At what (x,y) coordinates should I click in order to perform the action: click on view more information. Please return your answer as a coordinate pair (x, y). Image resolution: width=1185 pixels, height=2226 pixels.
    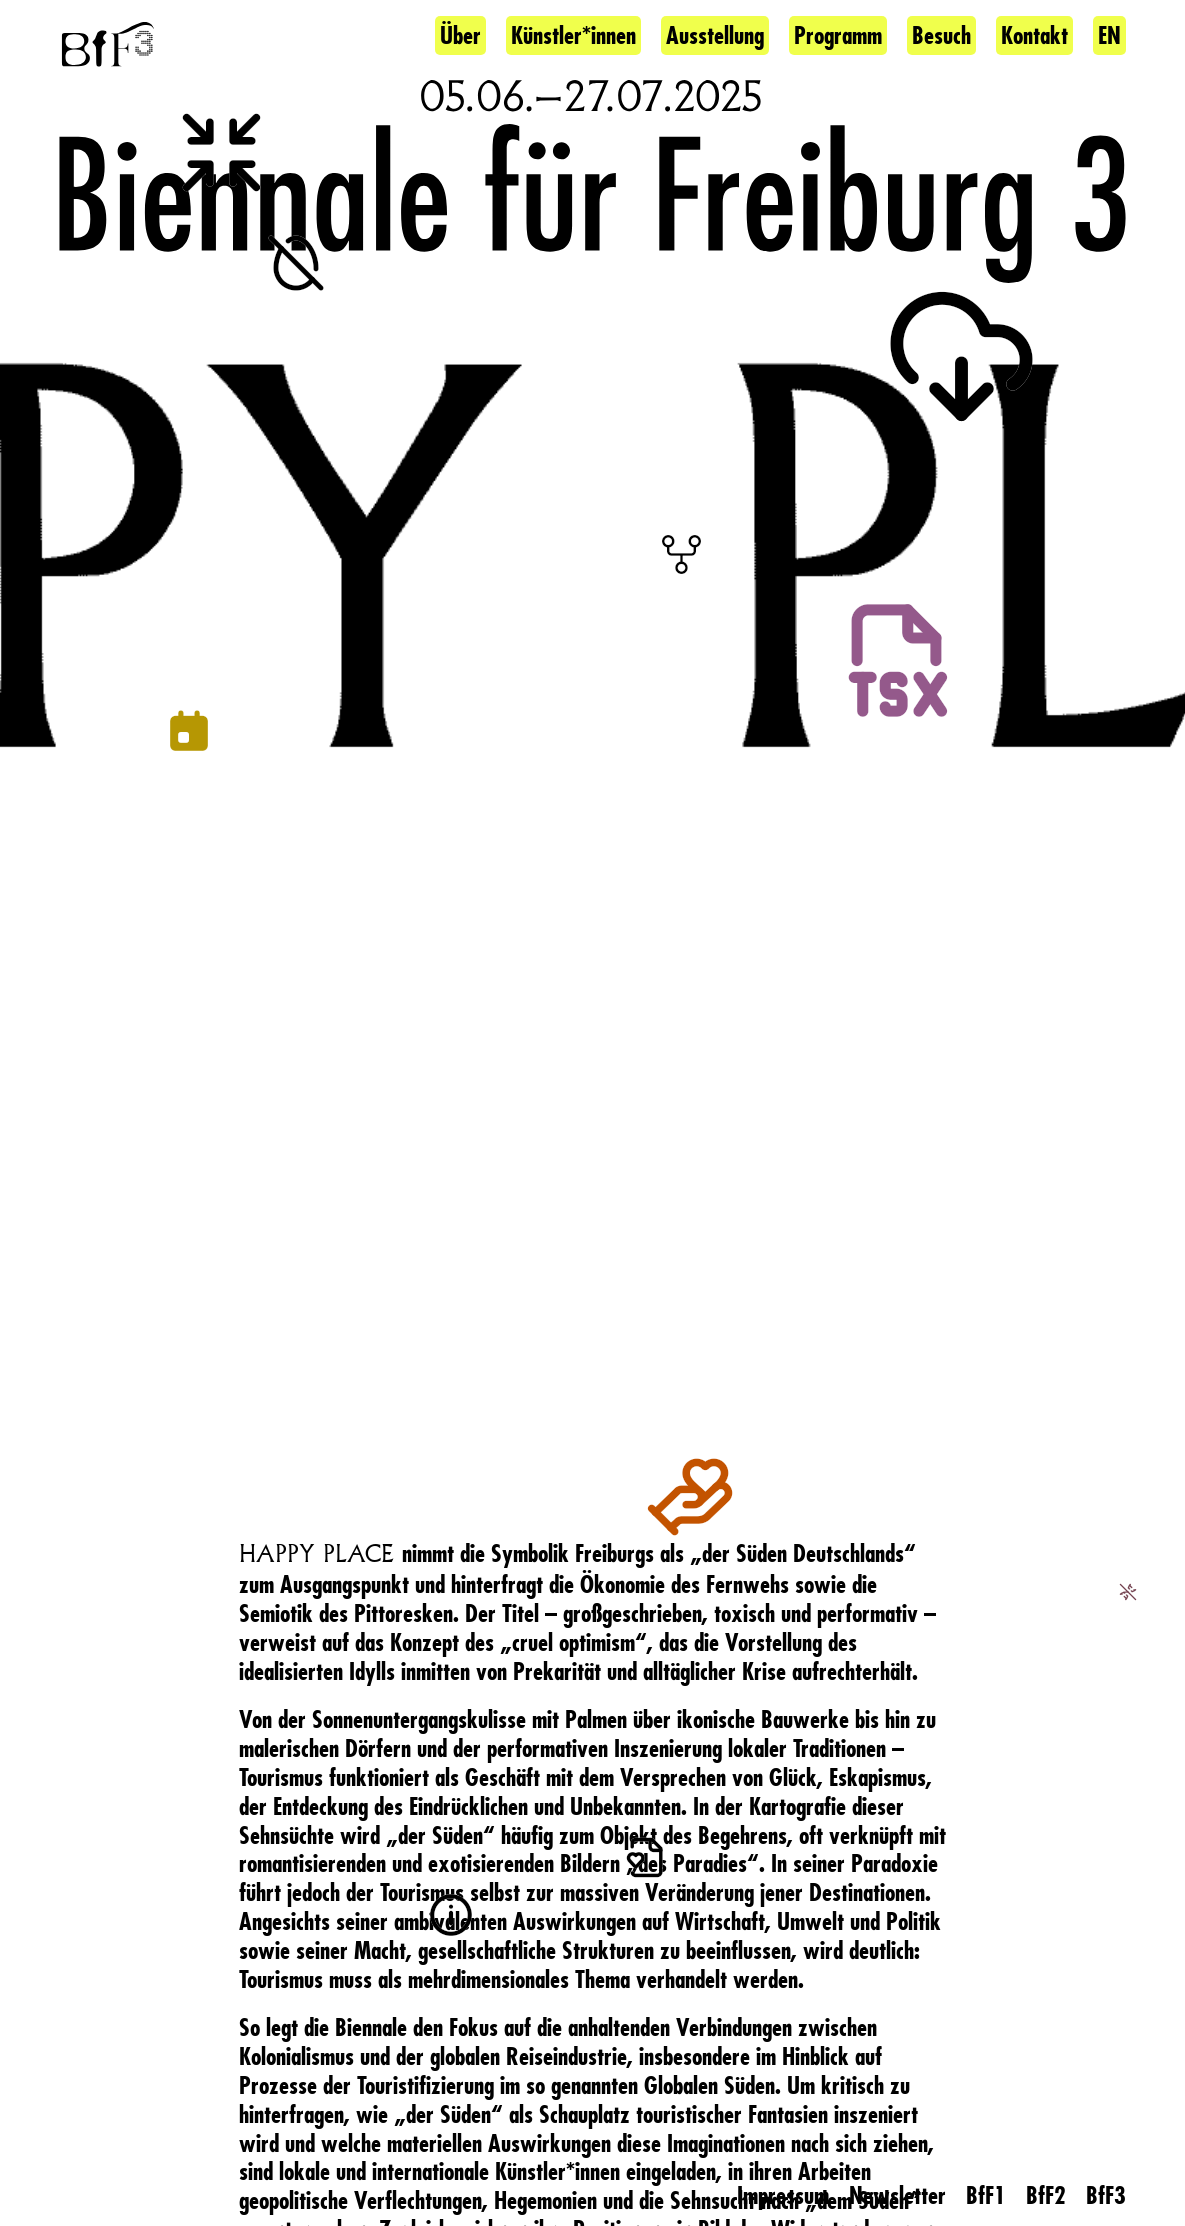
    Looking at the image, I should click on (451, 1915).